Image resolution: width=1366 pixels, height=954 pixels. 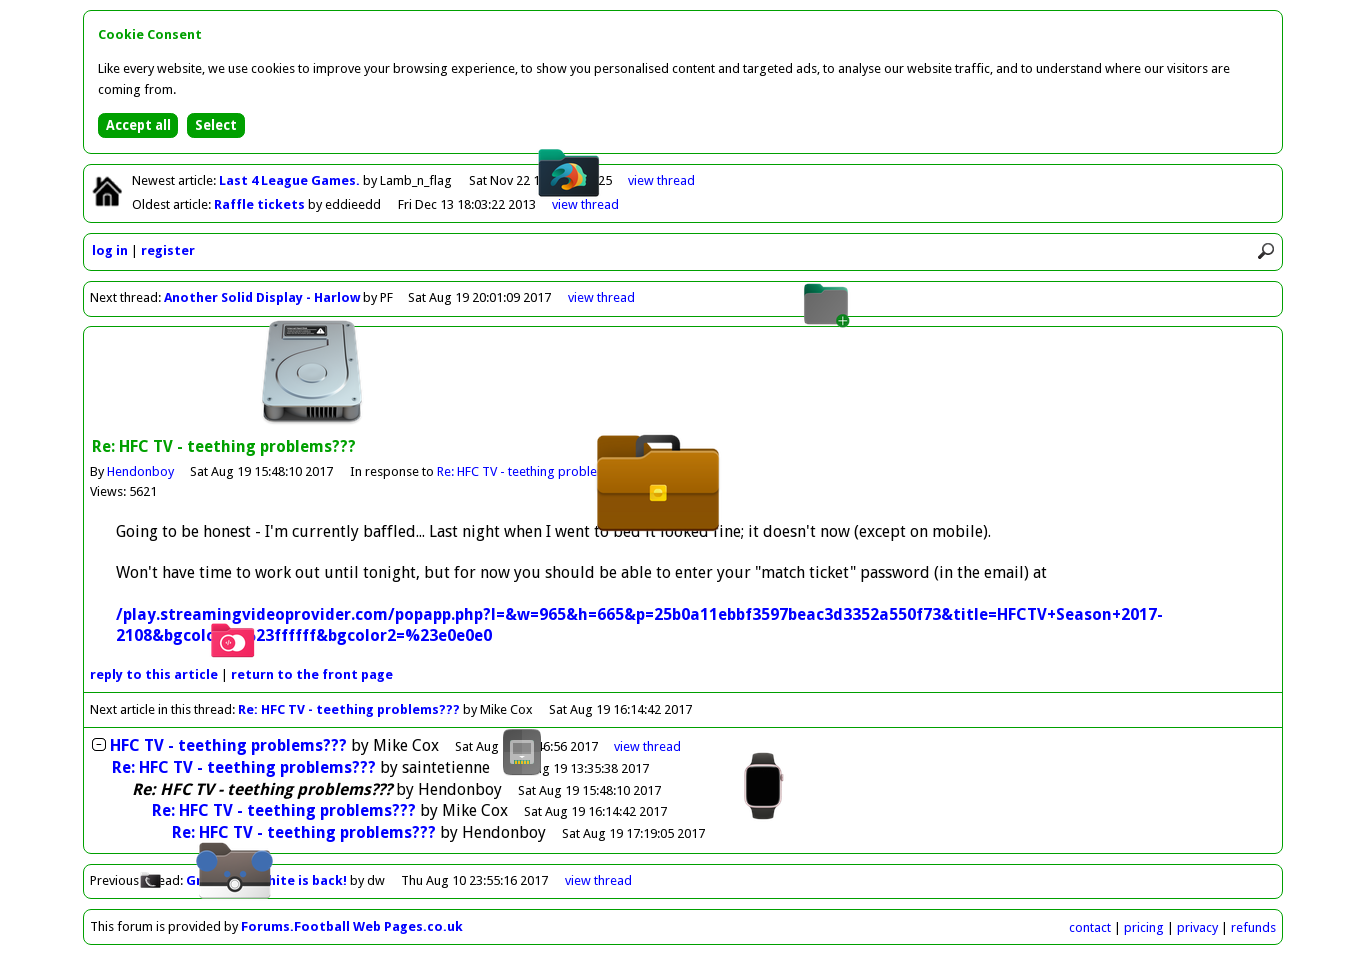 I want to click on open work or business documents folder, so click(x=657, y=486).